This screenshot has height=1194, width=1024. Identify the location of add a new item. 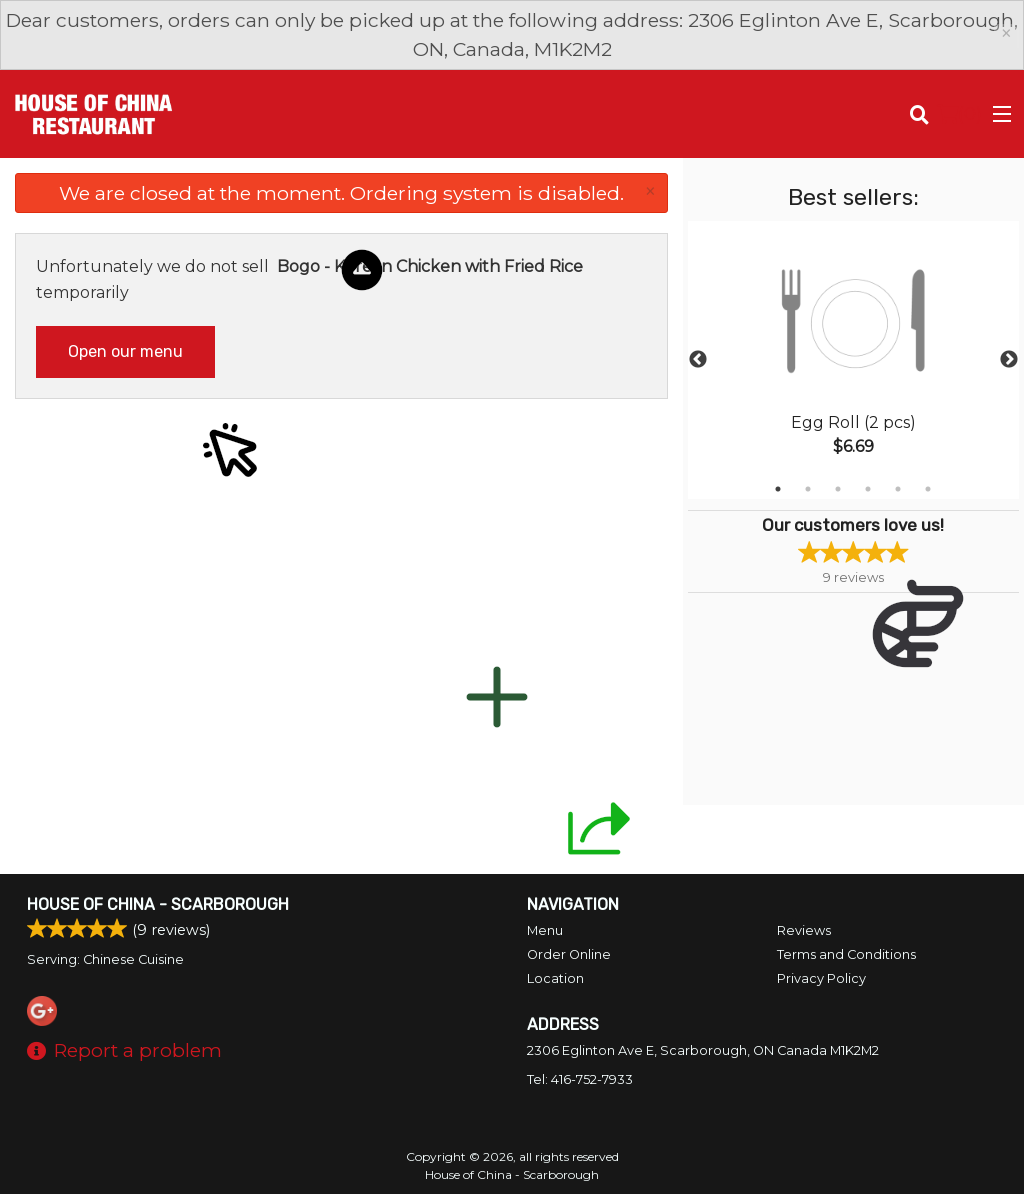
(497, 697).